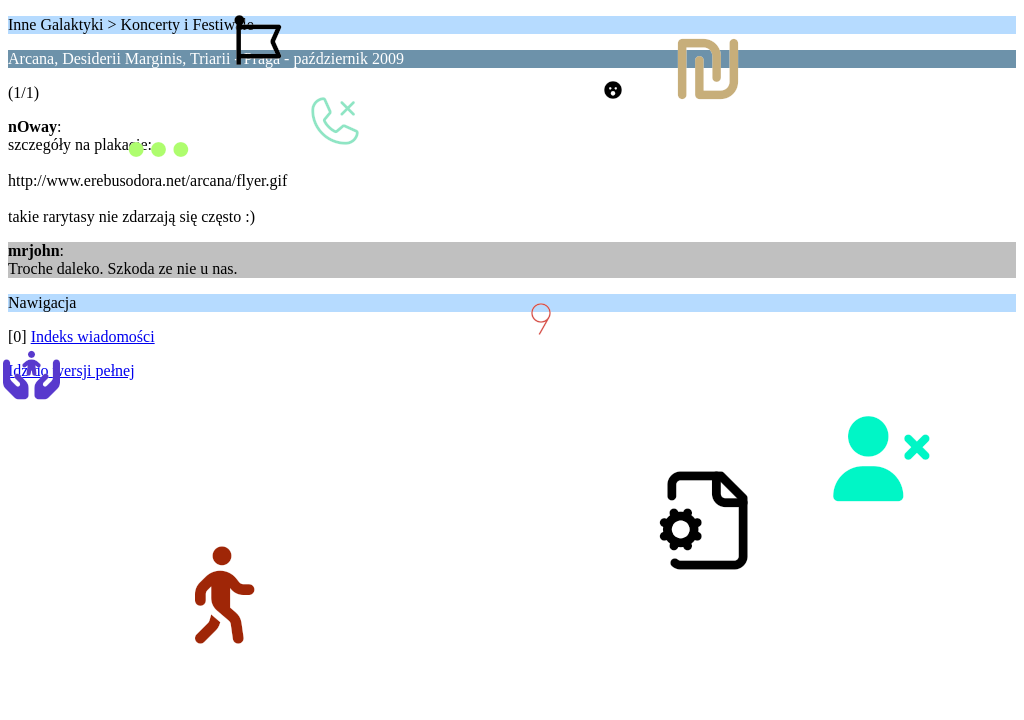 The width and height of the screenshot is (1024, 720). I want to click on remove a user from the list, so click(879, 458).